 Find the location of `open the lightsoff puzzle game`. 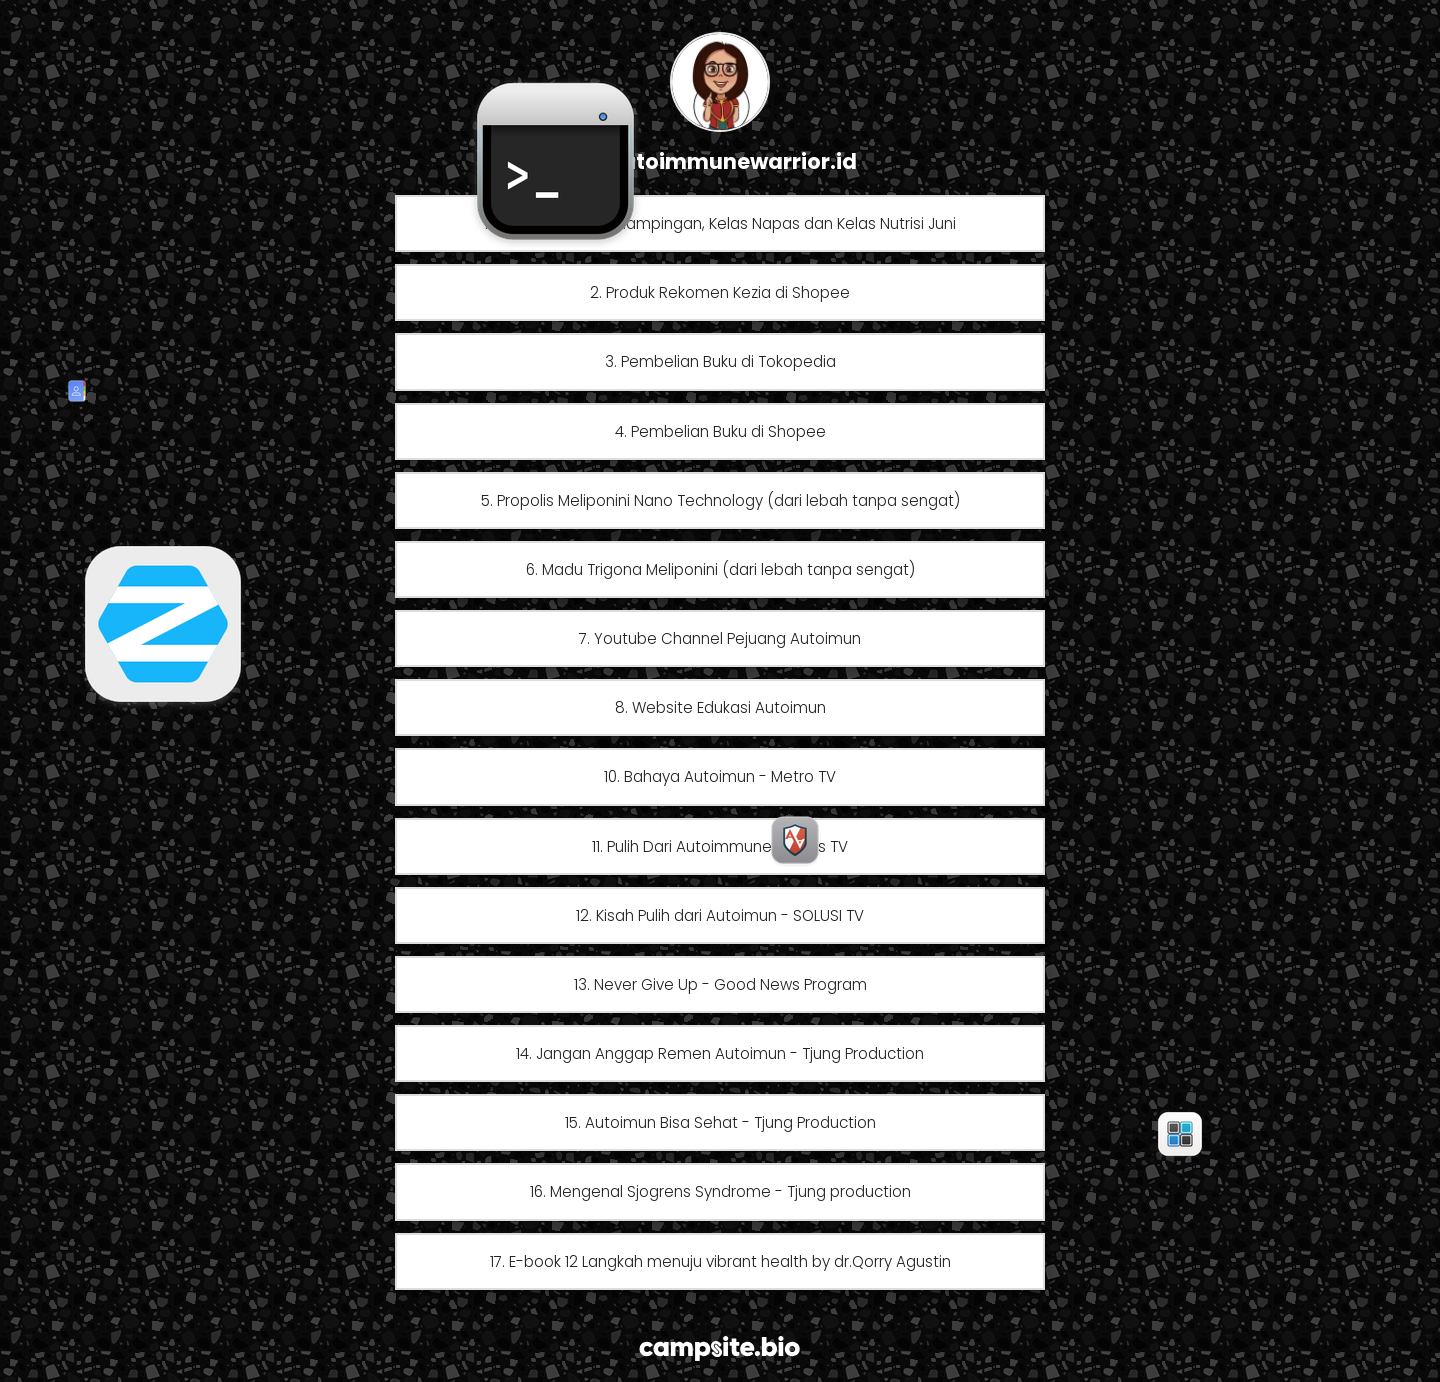

open the lightsoff puzzle game is located at coordinates (1180, 1134).